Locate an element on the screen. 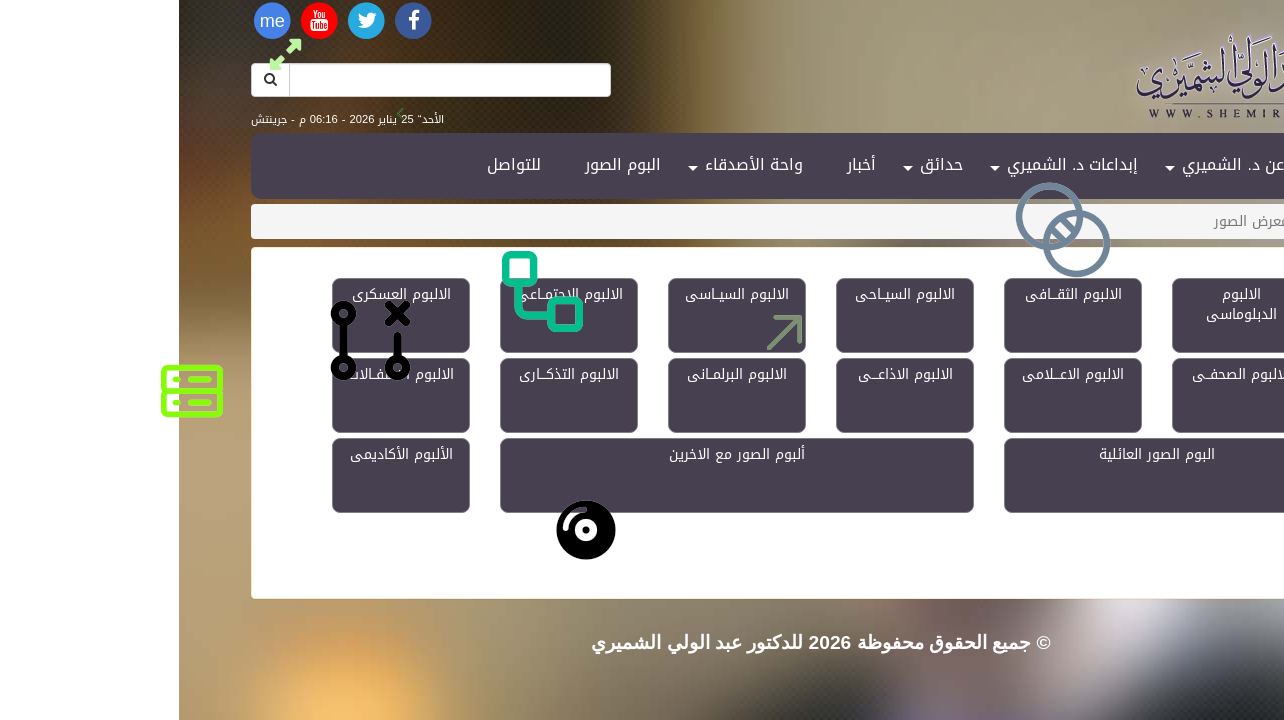  access server settings or configuration is located at coordinates (192, 392).